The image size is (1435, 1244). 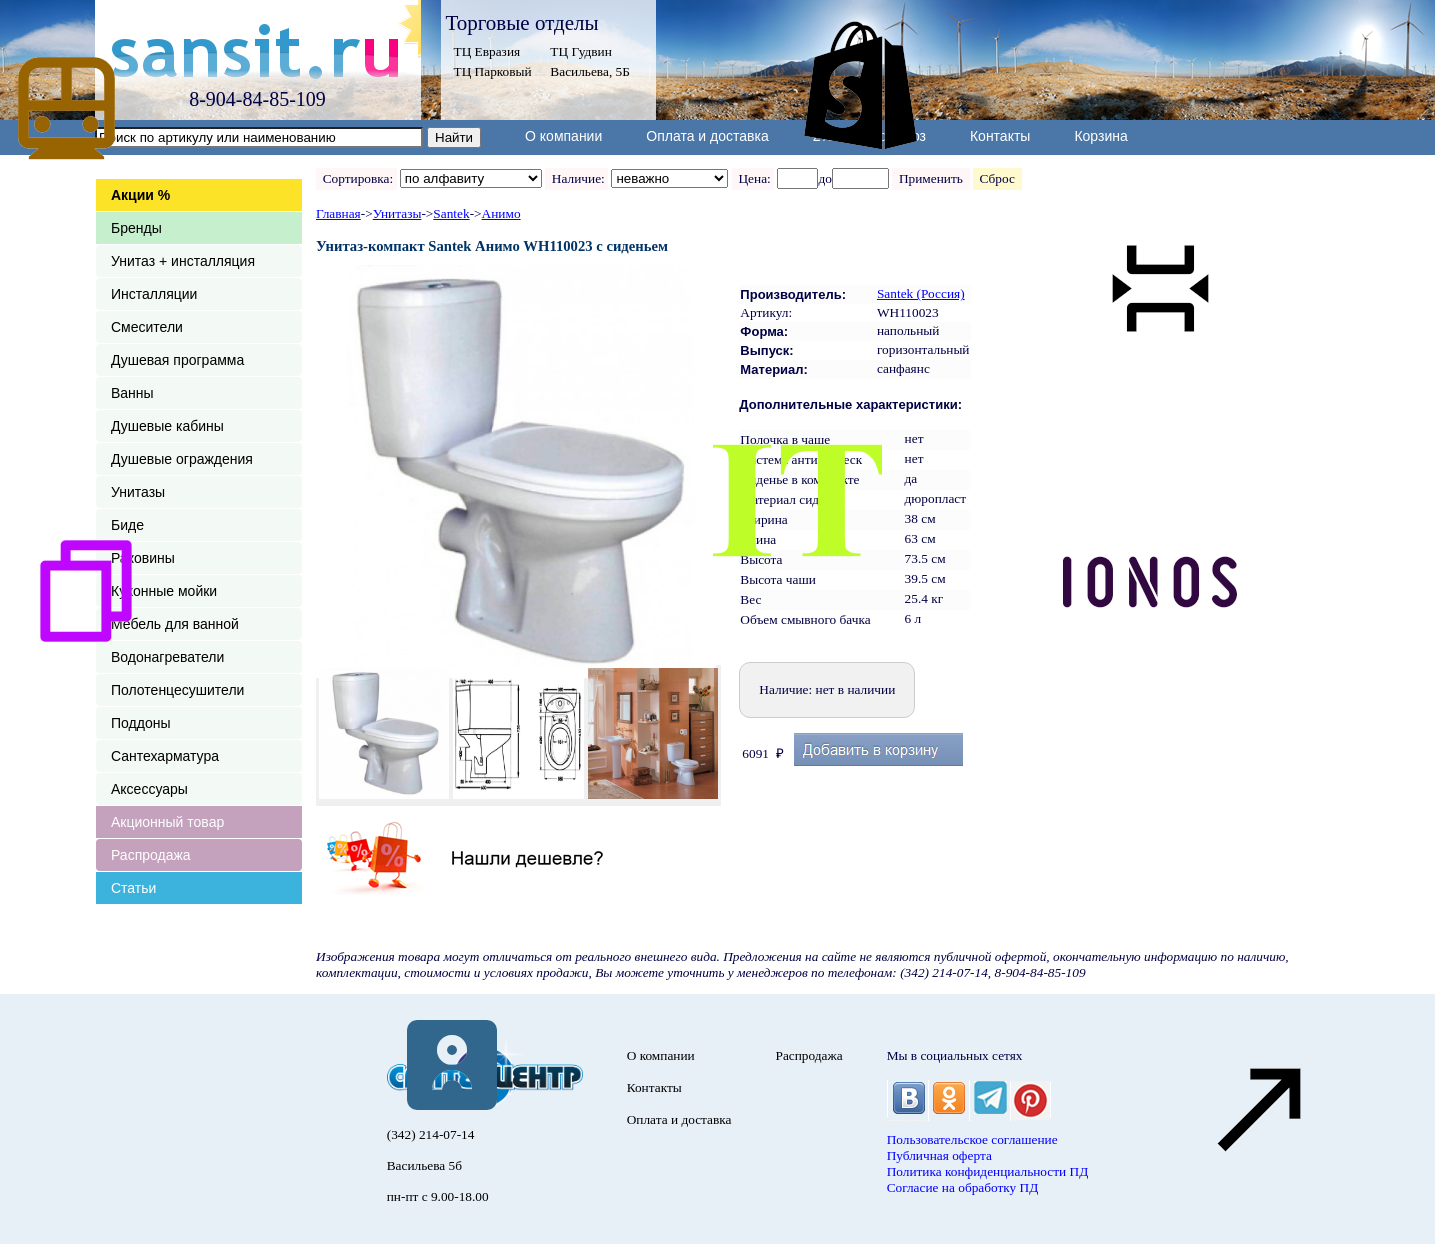 I want to click on open link in new tab or external window, so click(x=1261, y=1108).